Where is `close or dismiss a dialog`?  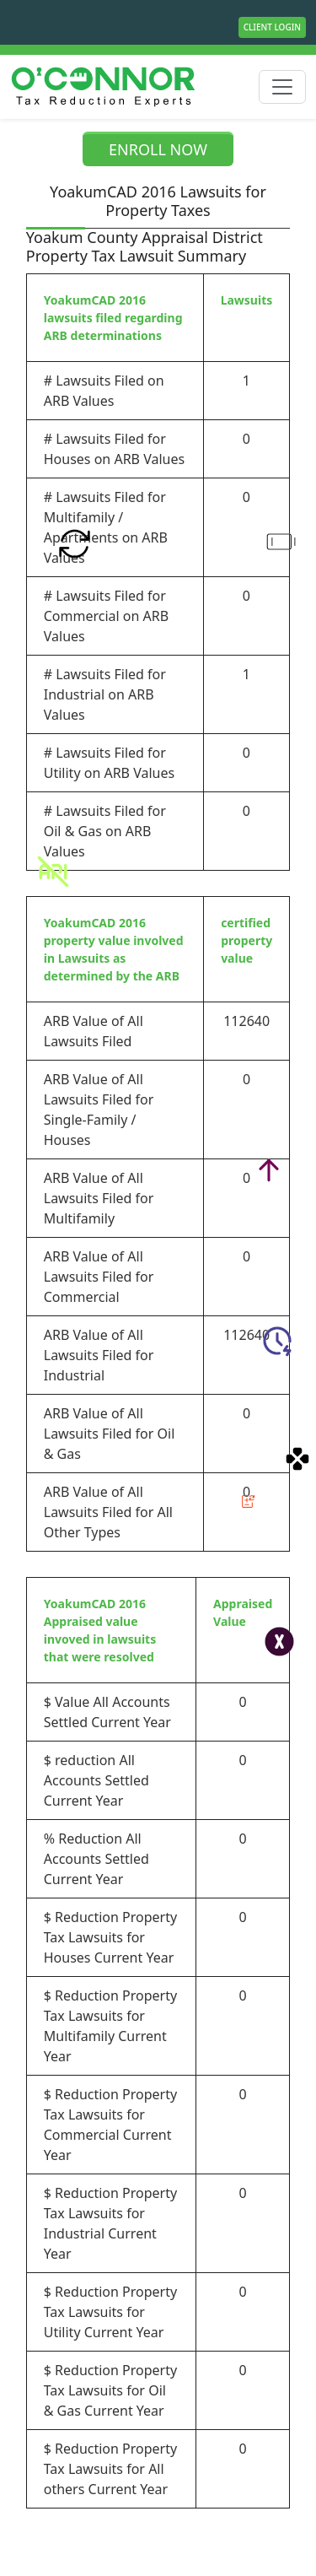
close or dismiss a dialog is located at coordinates (279, 1641).